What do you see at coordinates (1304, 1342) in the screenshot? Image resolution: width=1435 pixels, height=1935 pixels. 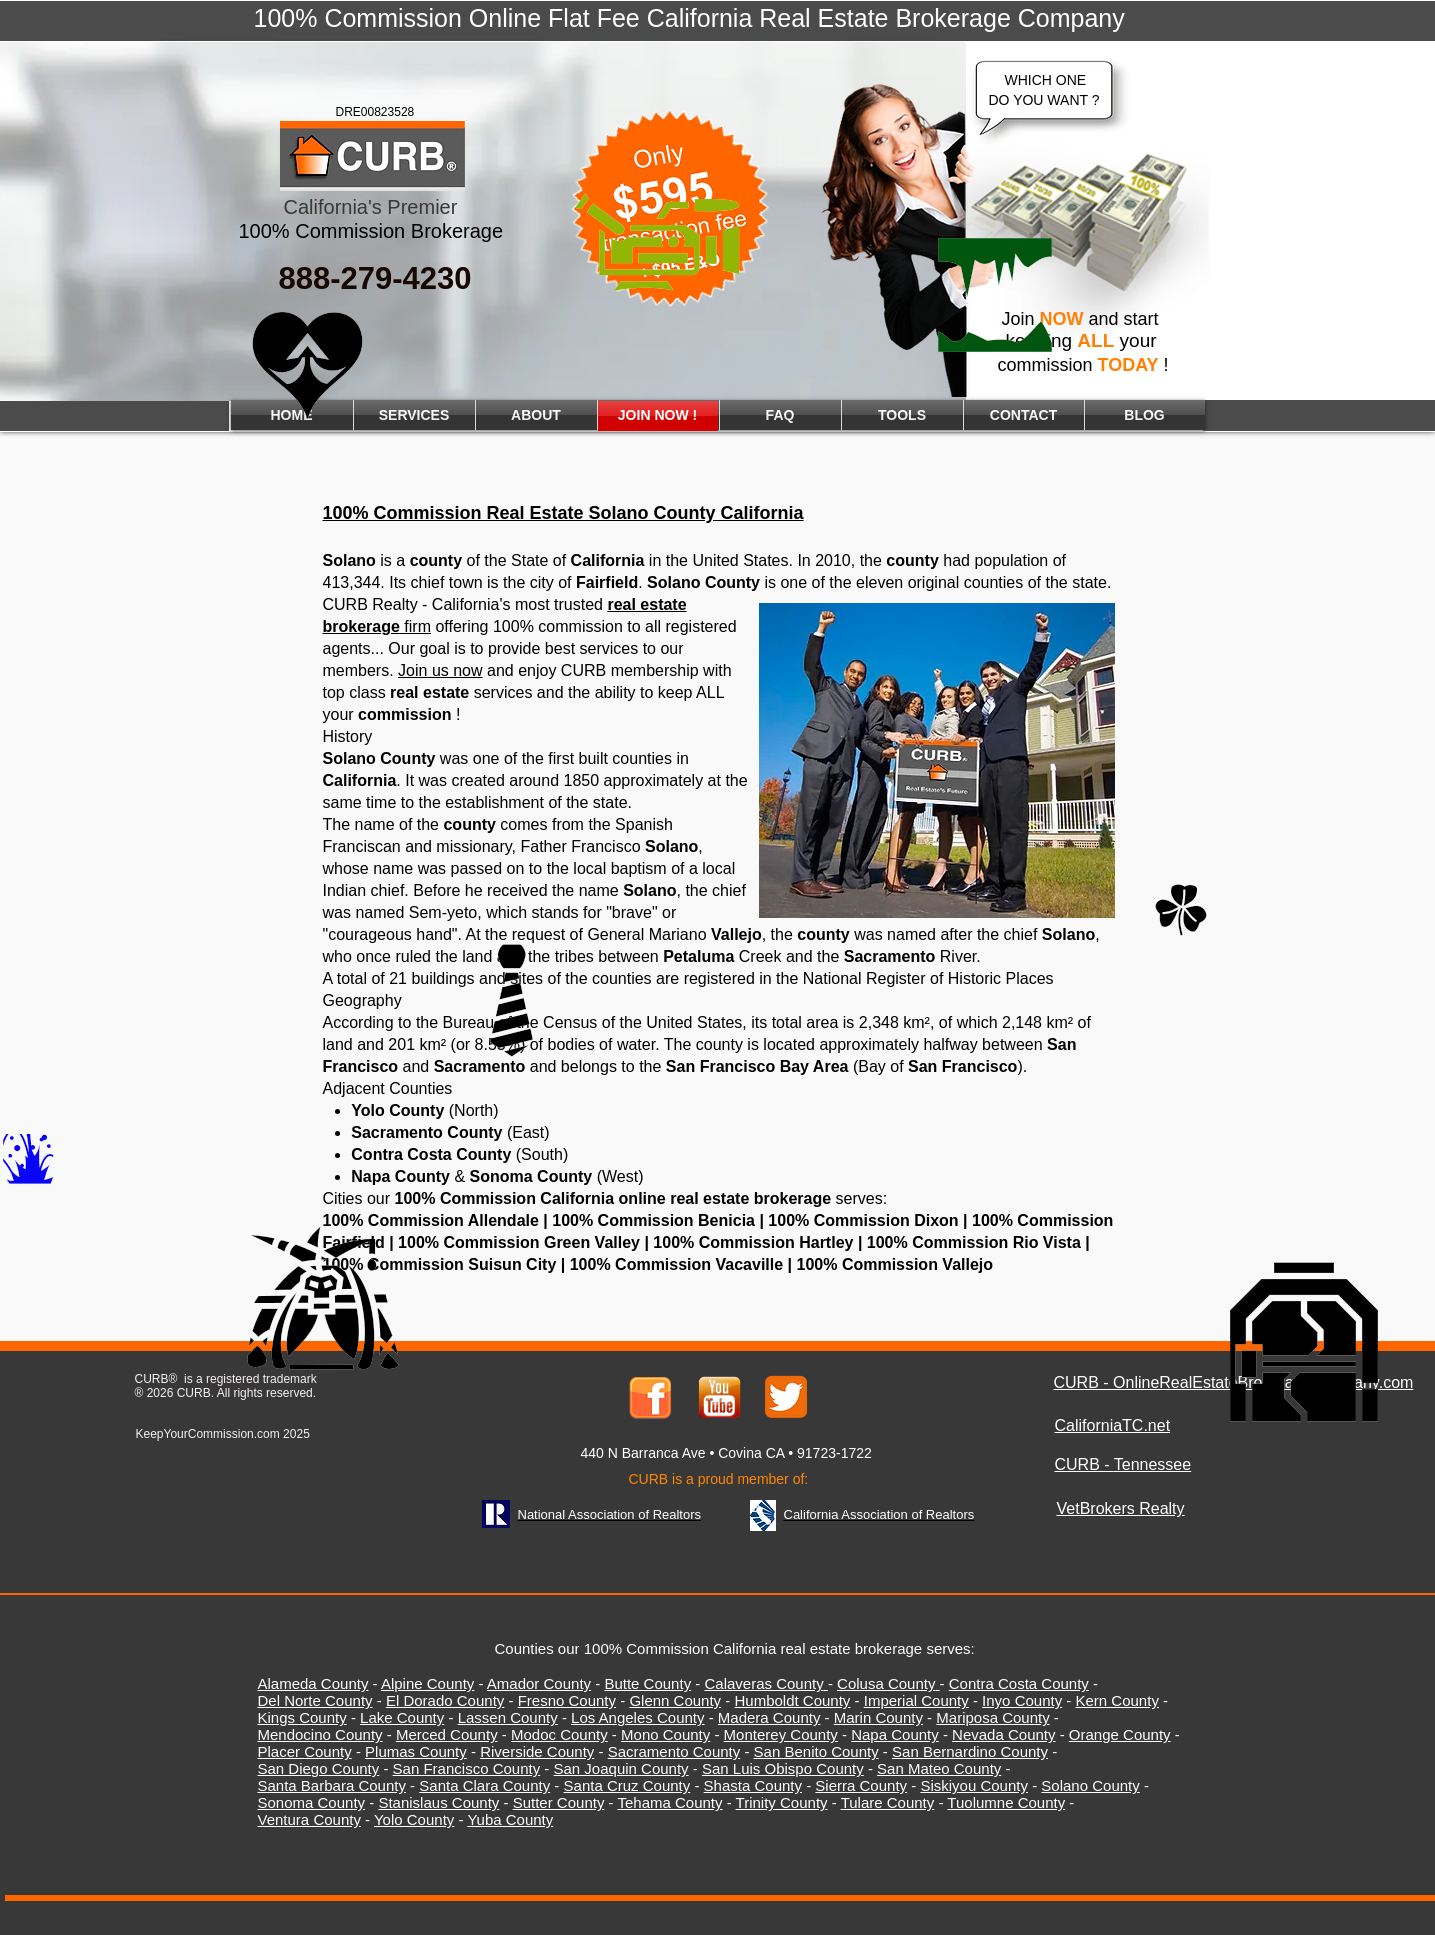 I see `access airlock or sealed compartment controls` at bounding box center [1304, 1342].